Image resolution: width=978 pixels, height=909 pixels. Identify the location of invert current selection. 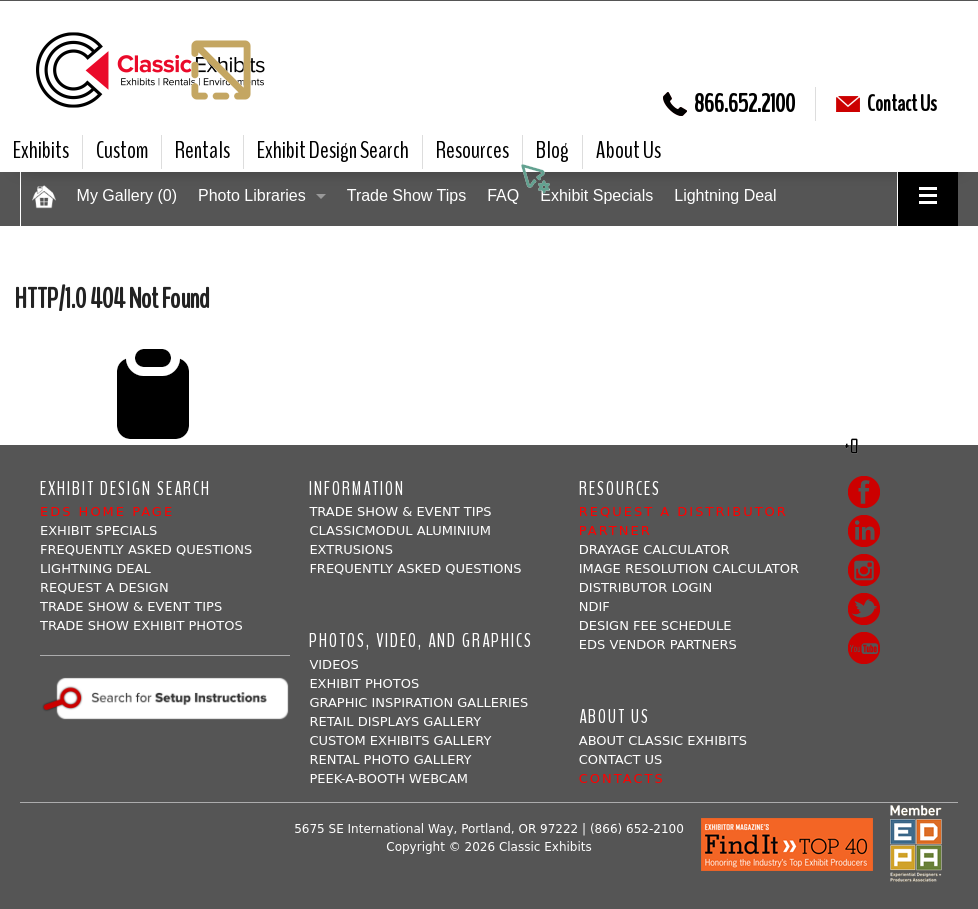
(221, 70).